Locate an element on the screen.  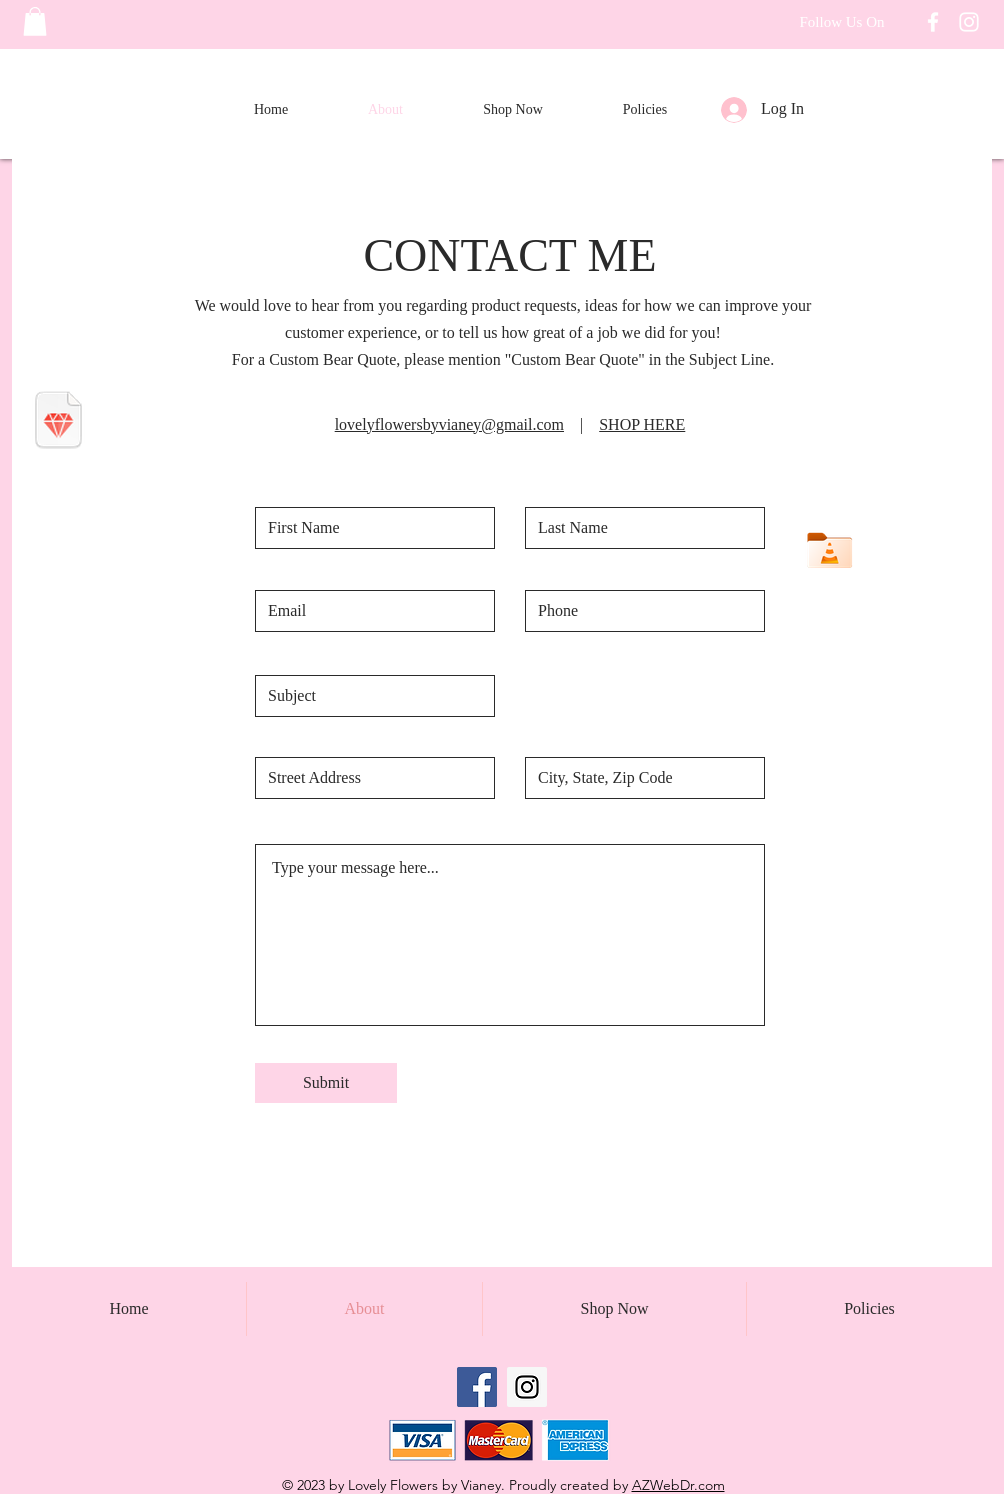
open folder containing VLC media player files is located at coordinates (829, 551).